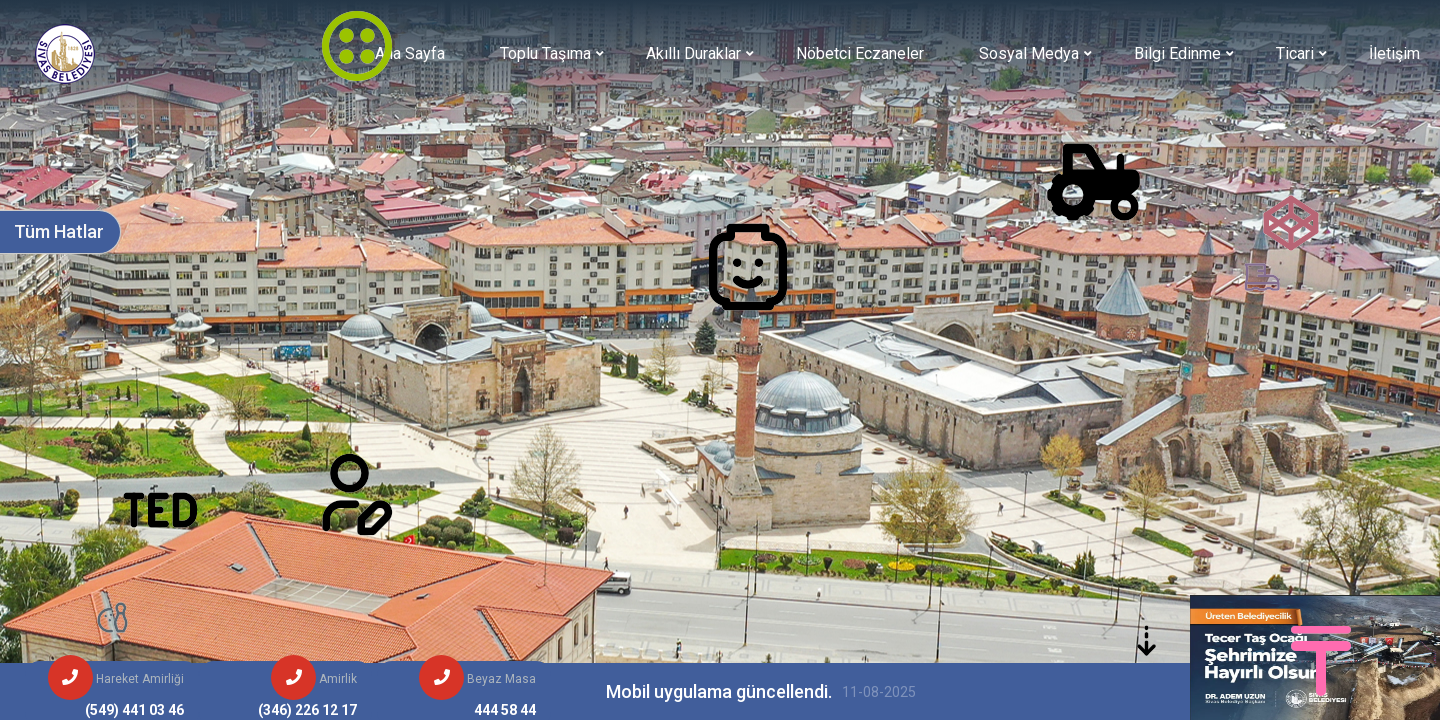 Image resolution: width=1440 pixels, height=720 pixels. What do you see at coordinates (357, 46) in the screenshot?
I see `connect to Twilio communication services` at bounding box center [357, 46].